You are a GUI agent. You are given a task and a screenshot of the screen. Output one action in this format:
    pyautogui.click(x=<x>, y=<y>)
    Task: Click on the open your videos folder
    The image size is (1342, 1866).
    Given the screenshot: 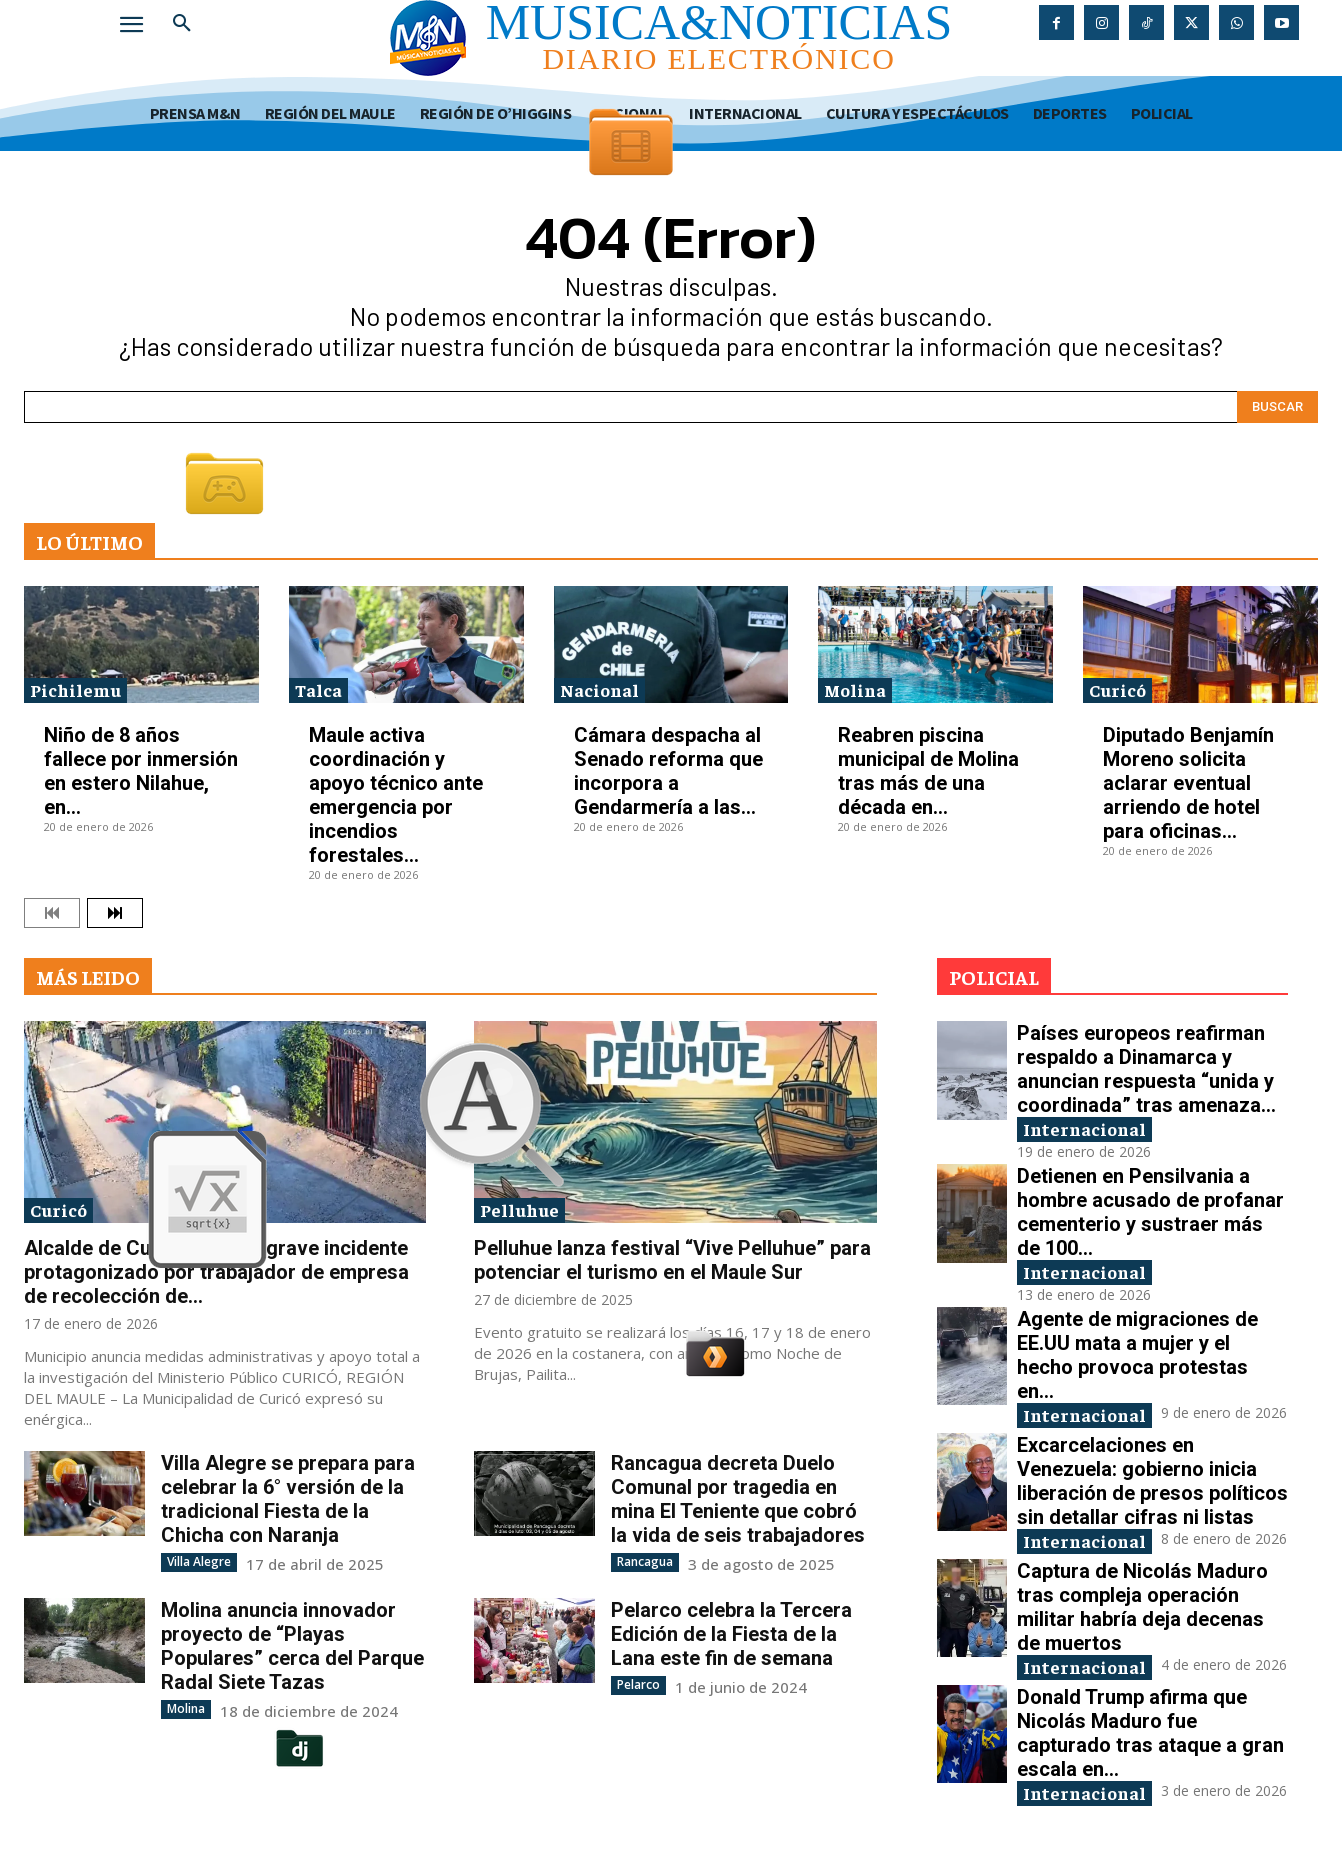 What is the action you would take?
    pyautogui.click(x=631, y=142)
    